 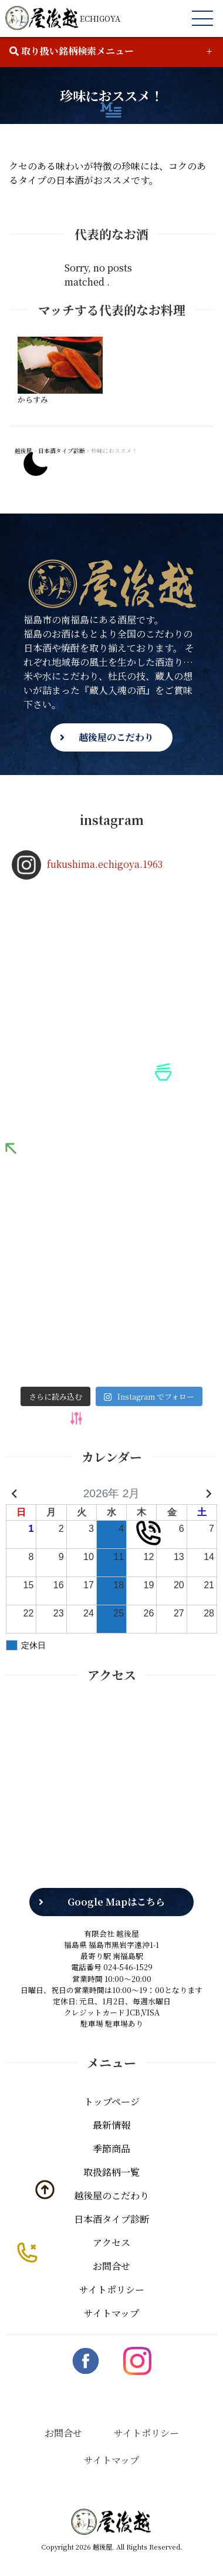 I want to click on scroll to top of page, so click(x=45, y=2189).